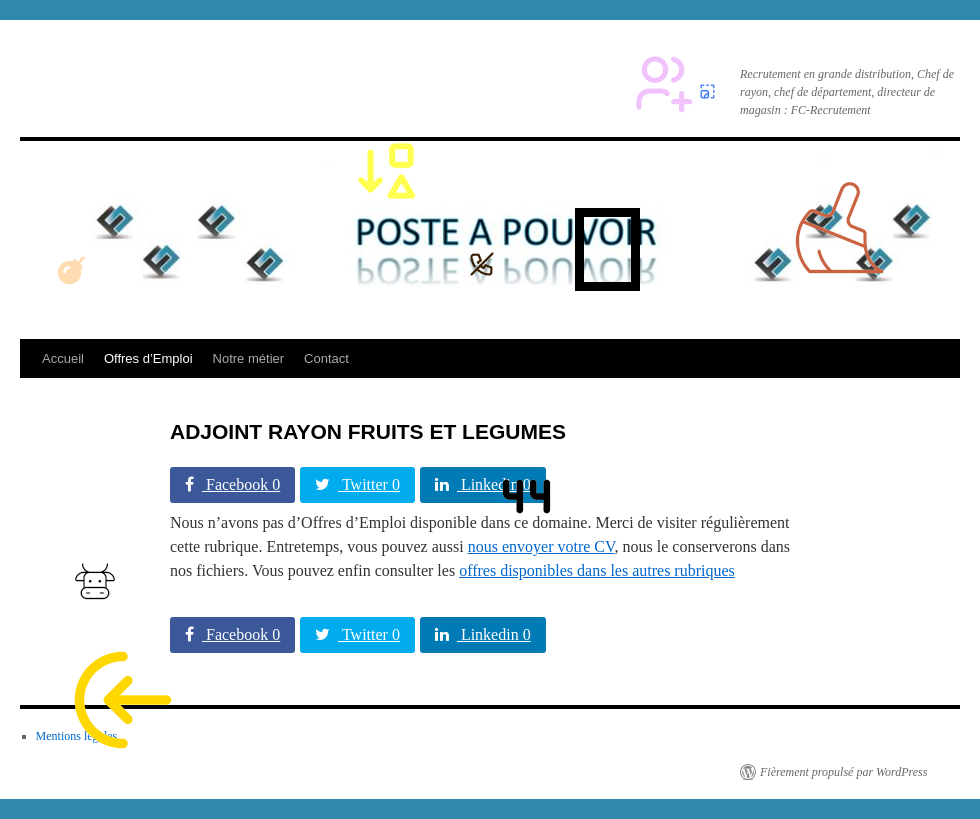  I want to click on clear or clean up data, so click(838, 231).